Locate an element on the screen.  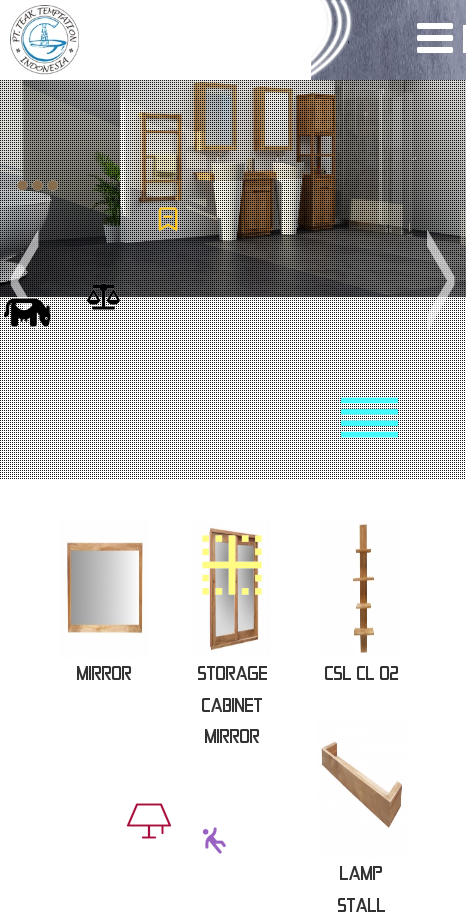
indicates a slip or fall hazard warning is located at coordinates (213, 840).